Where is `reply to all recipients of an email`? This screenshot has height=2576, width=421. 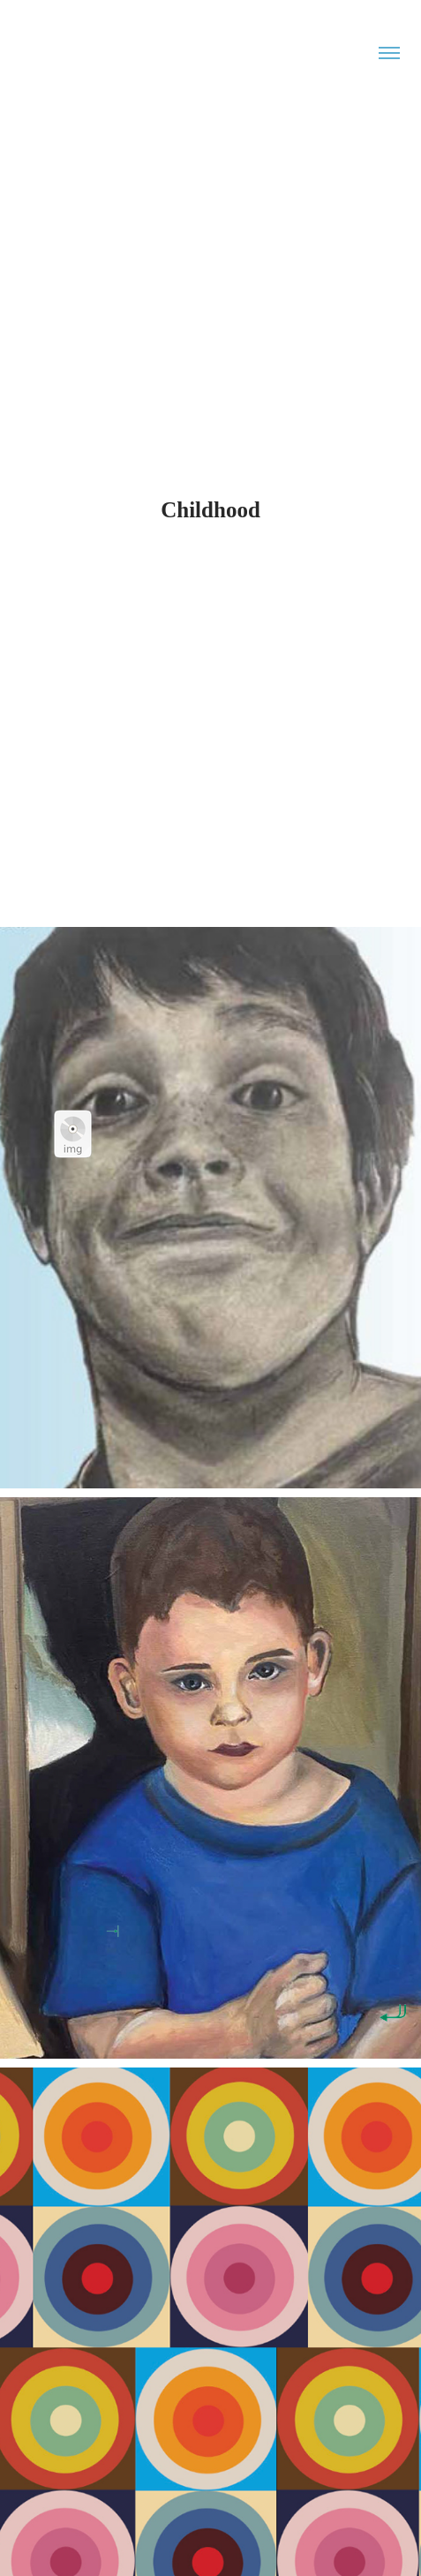 reply to all recipients of an email is located at coordinates (392, 2011).